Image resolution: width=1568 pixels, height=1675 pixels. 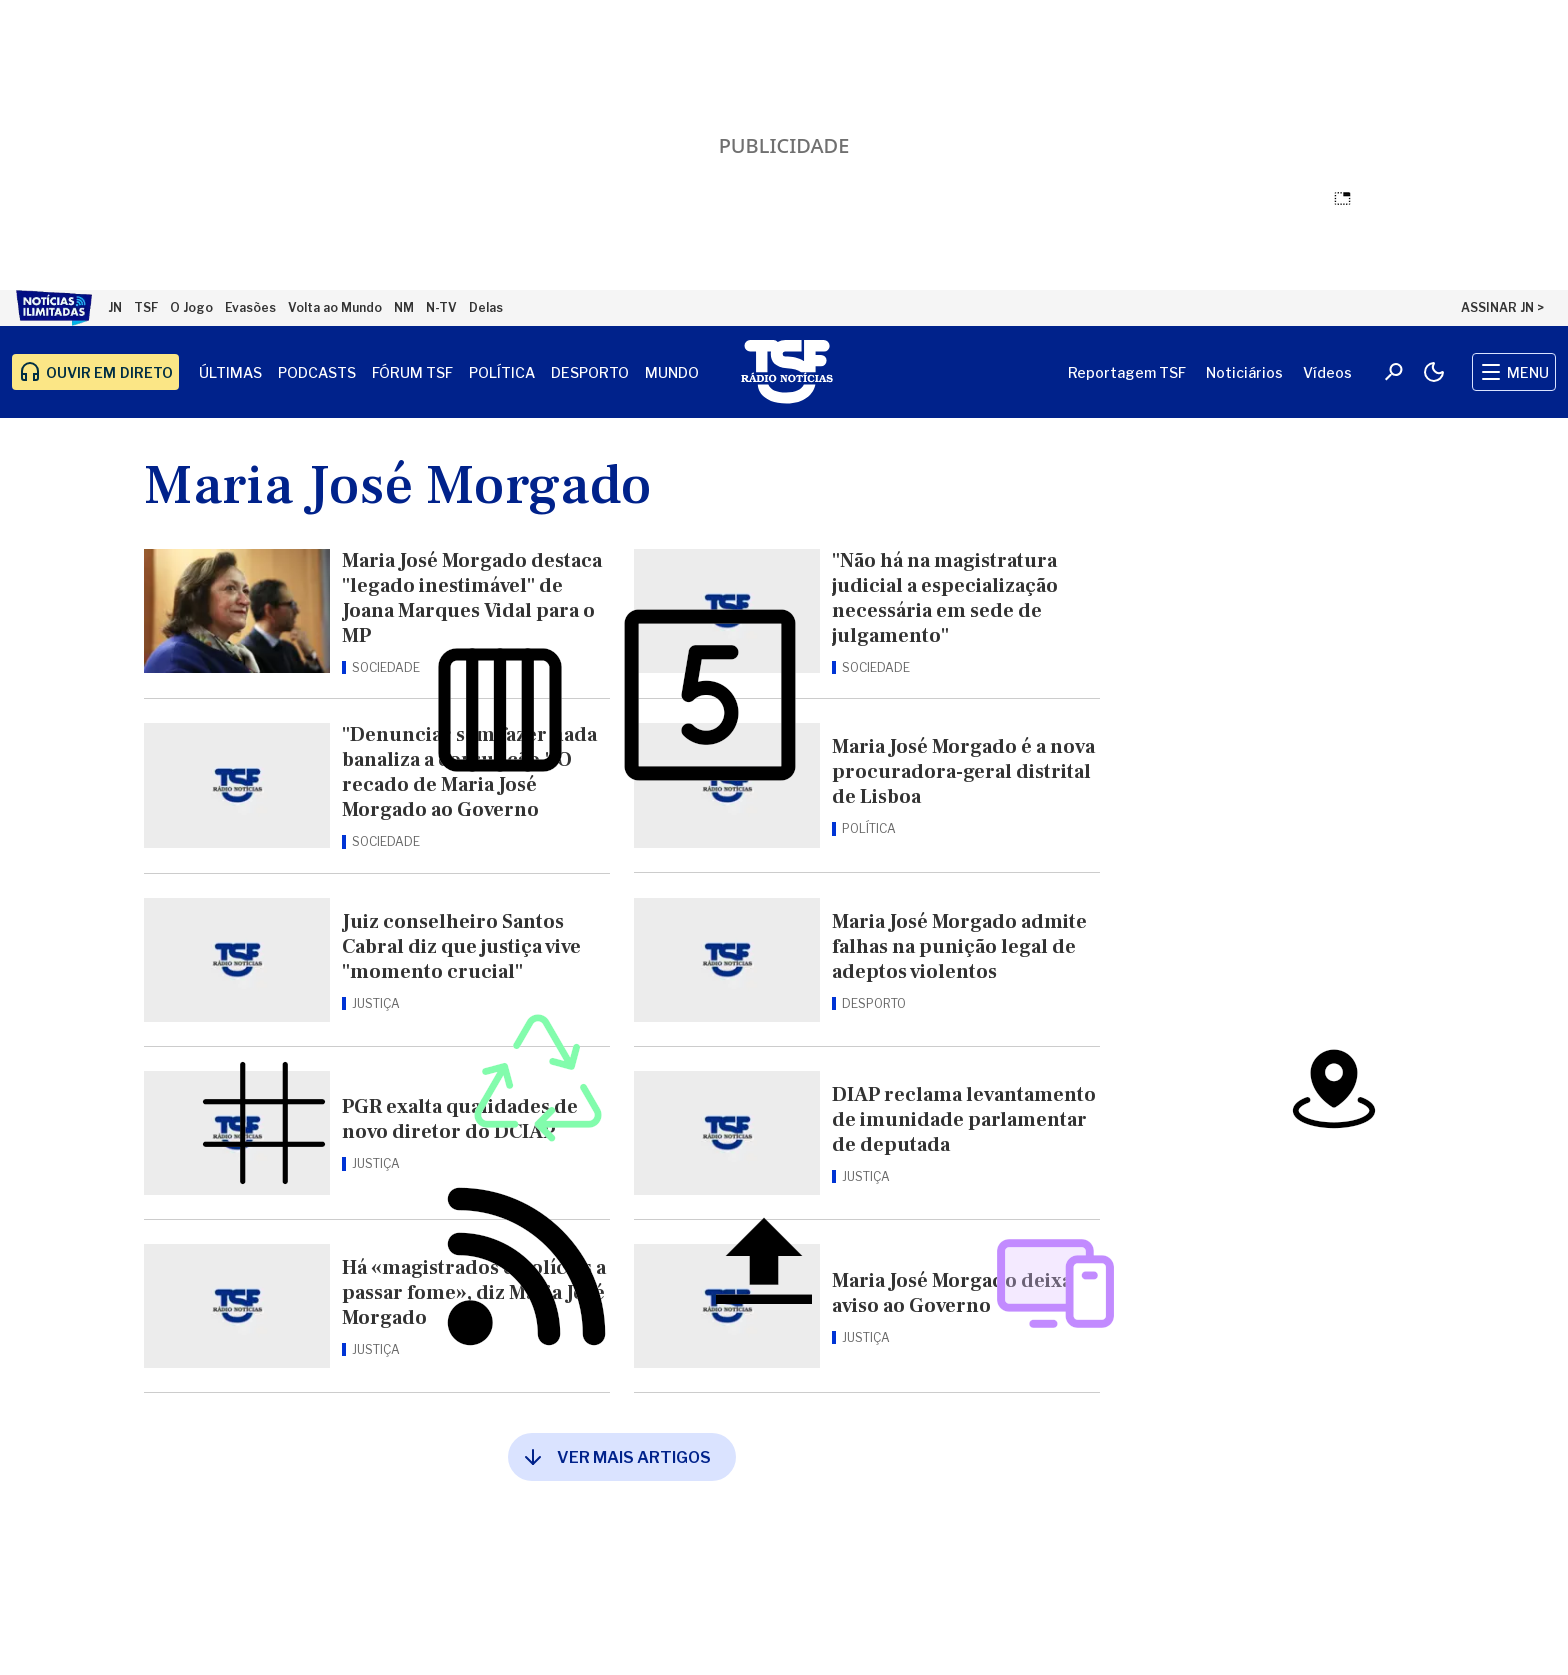 What do you see at coordinates (710, 695) in the screenshot?
I see `indicates step 5 in a numbered sequence` at bounding box center [710, 695].